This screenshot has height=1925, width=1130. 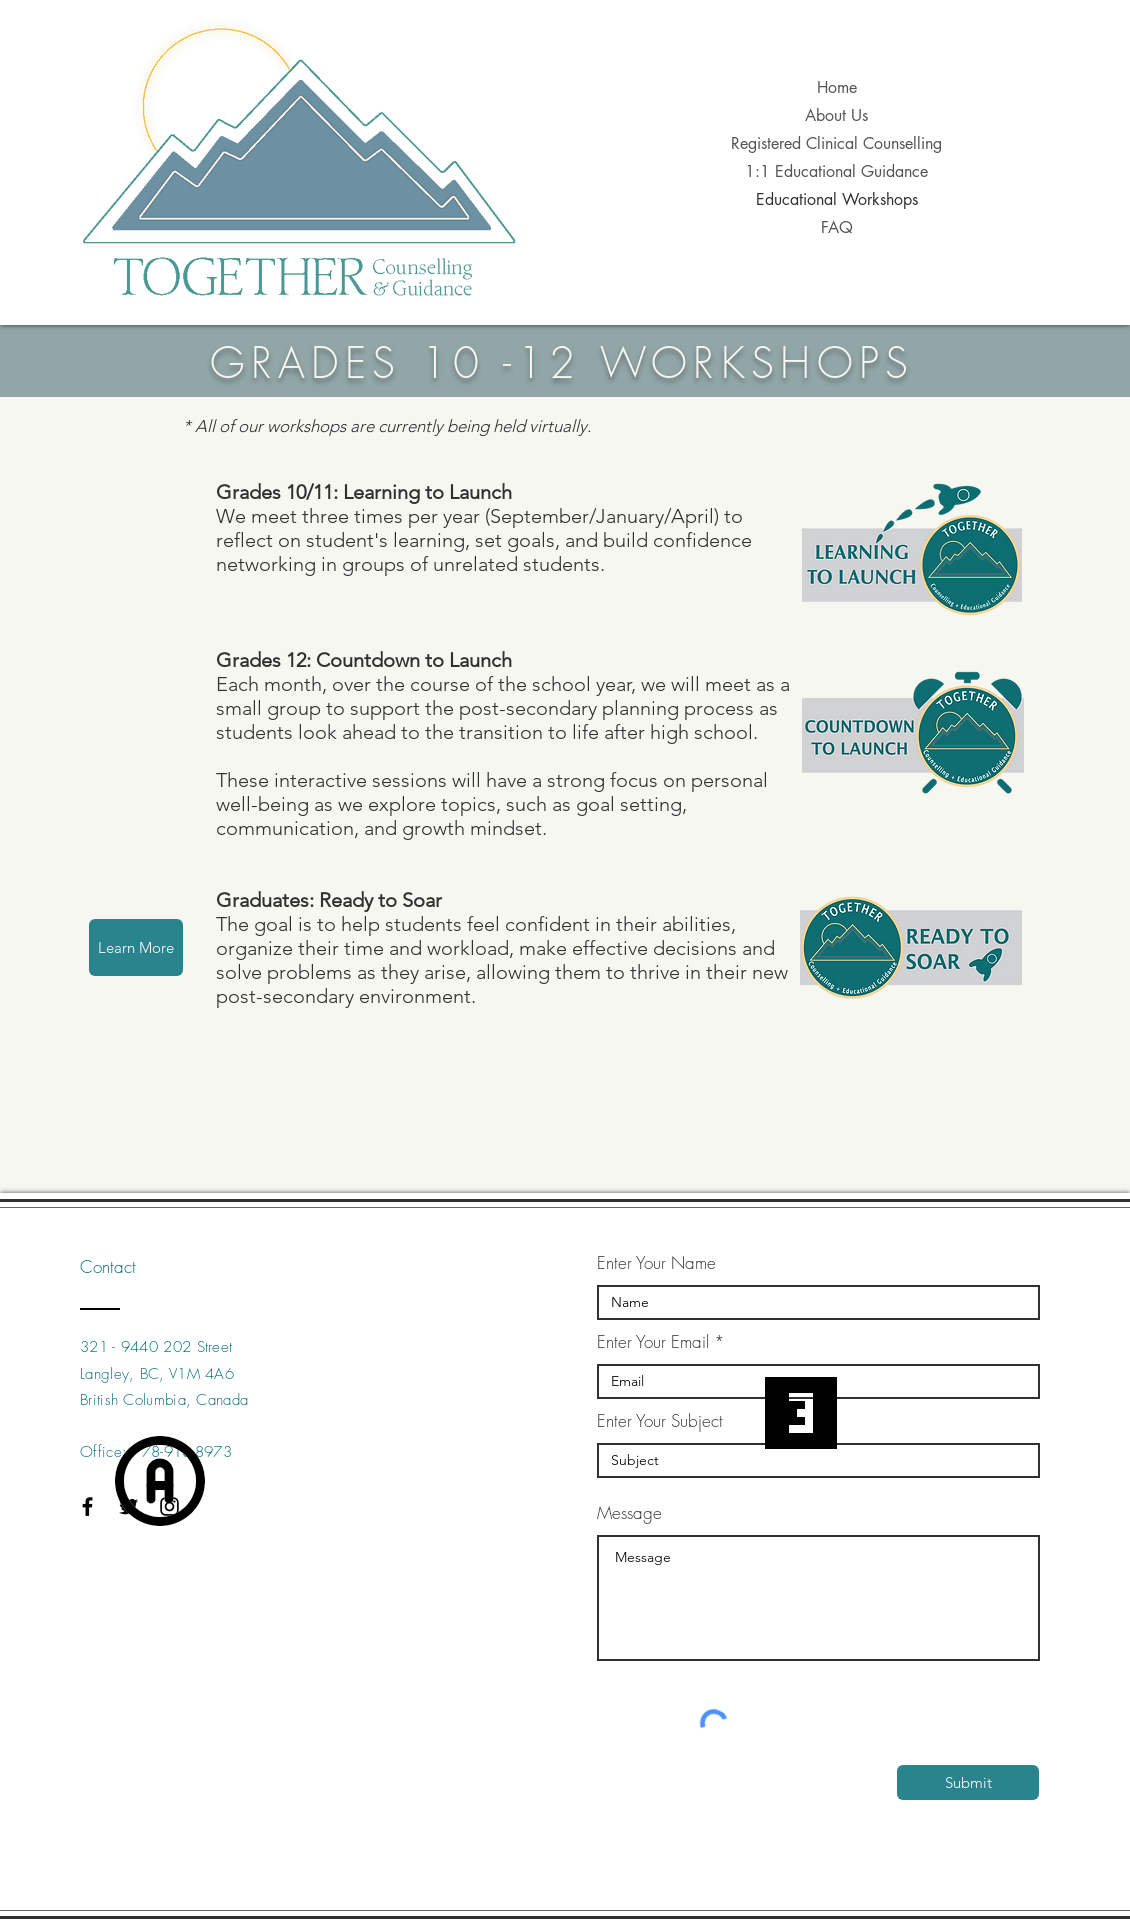 I want to click on indicates an "A" grade or rating, so click(x=160, y=1481).